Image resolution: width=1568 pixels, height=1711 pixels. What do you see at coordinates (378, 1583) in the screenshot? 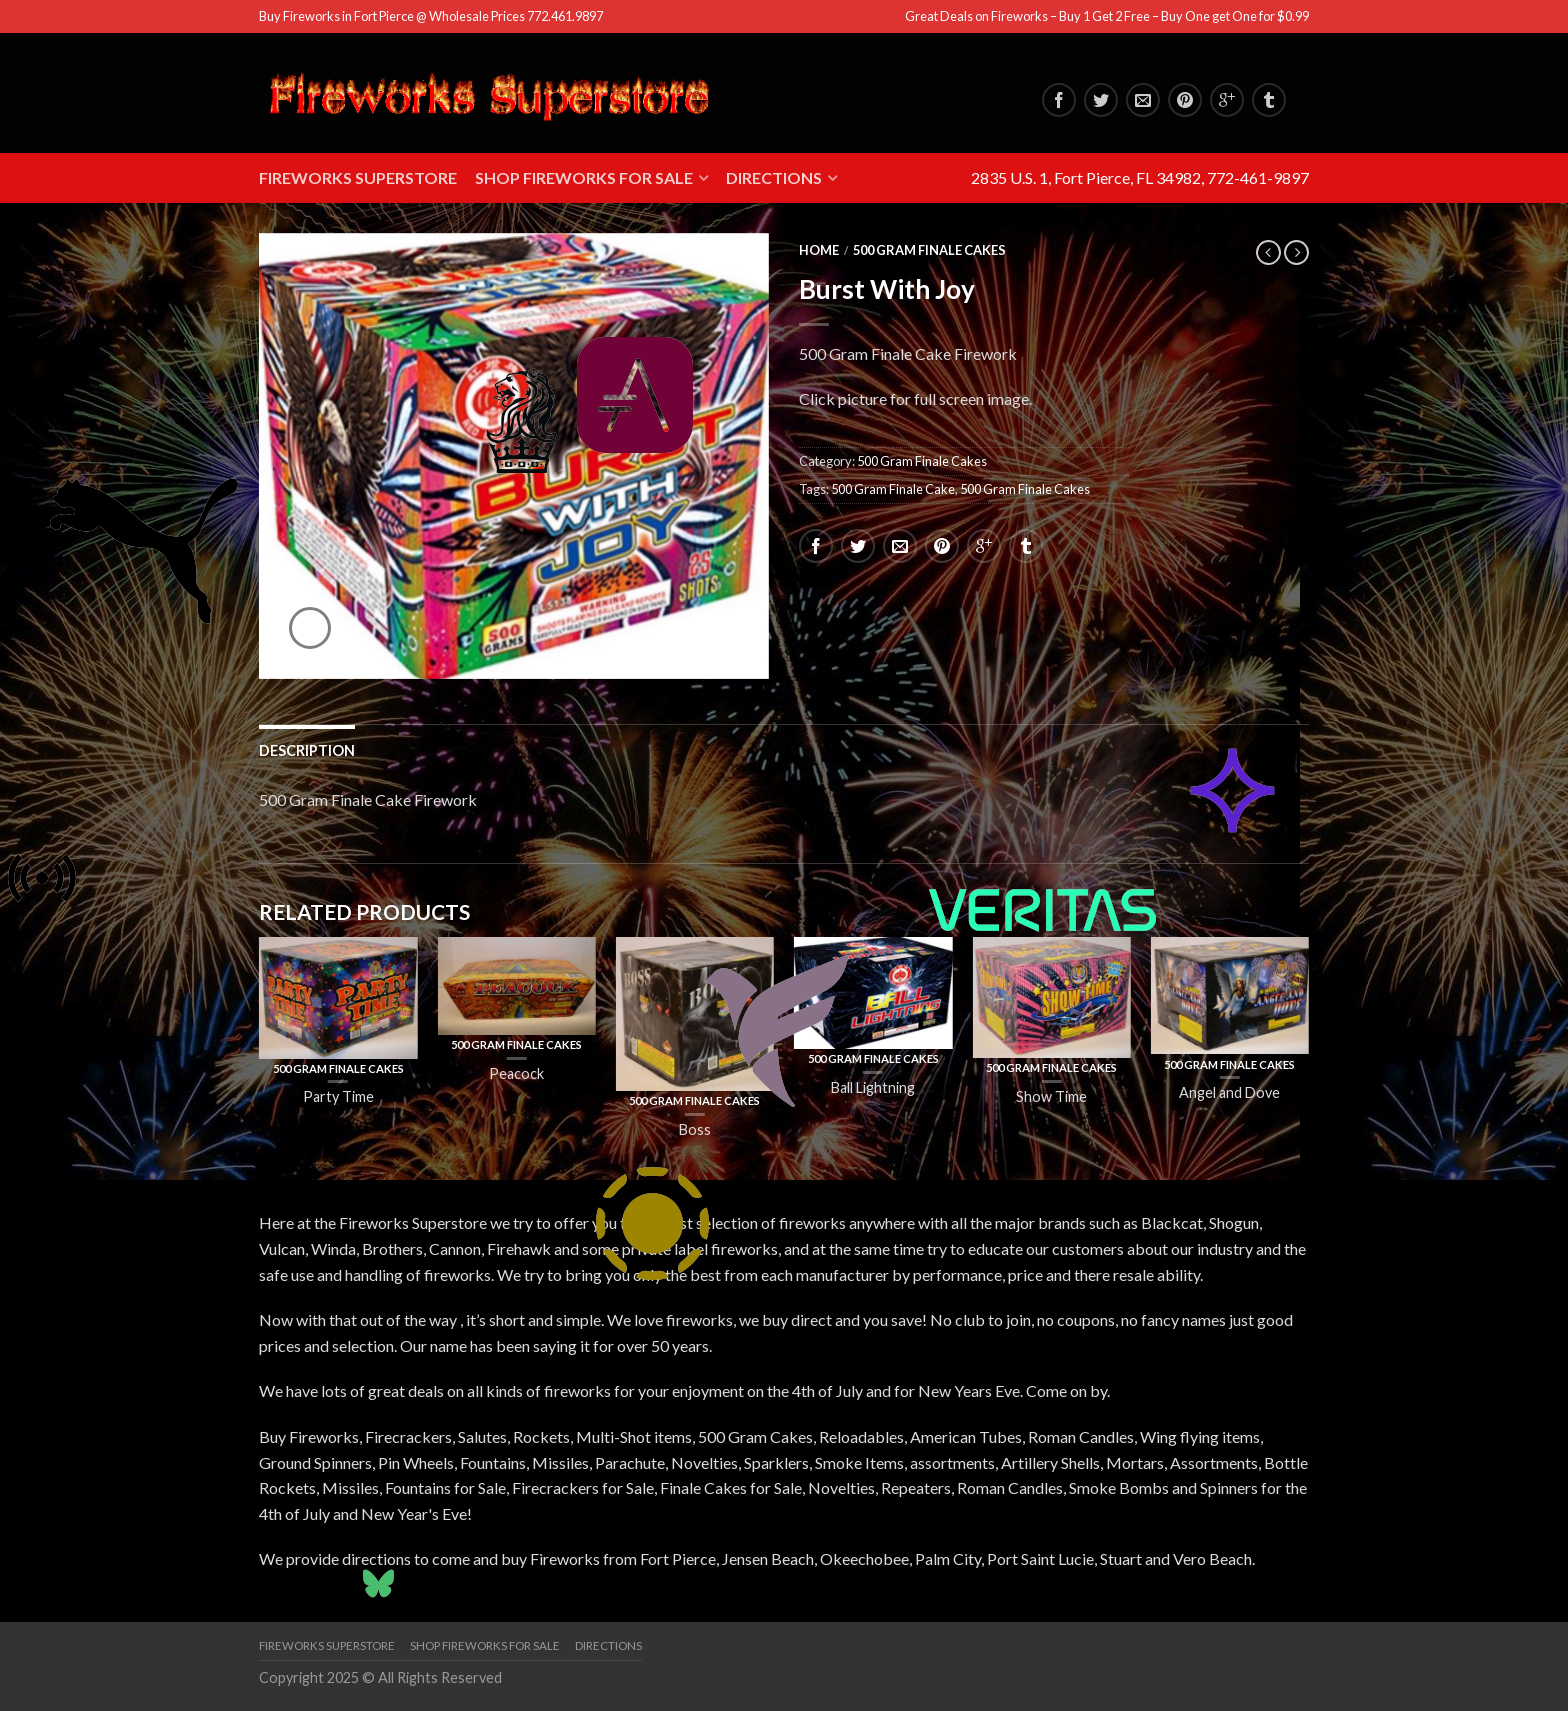
I see `open the Bluesky app` at bounding box center [378, 1583].